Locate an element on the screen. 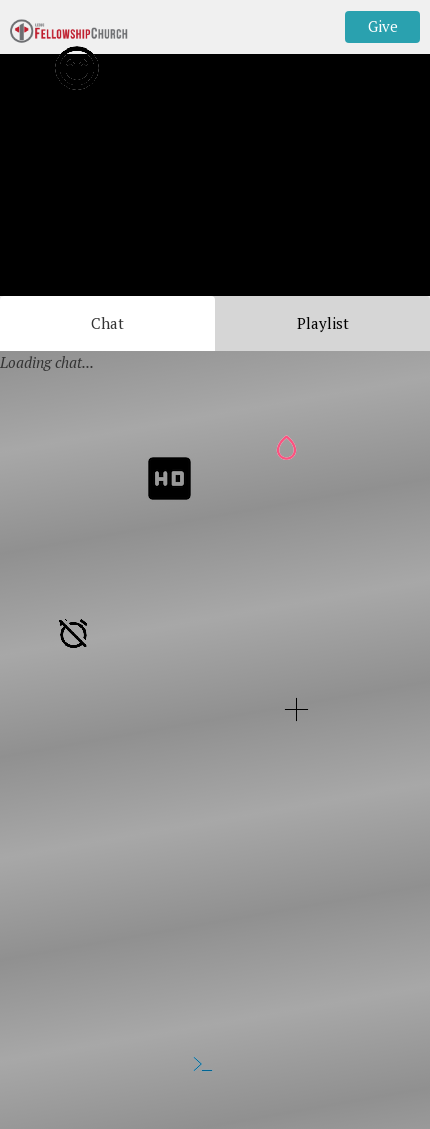 The width and height of the screenshot is (430, 1129). indicates high definition video quality available is located at coordinates (169, 478).